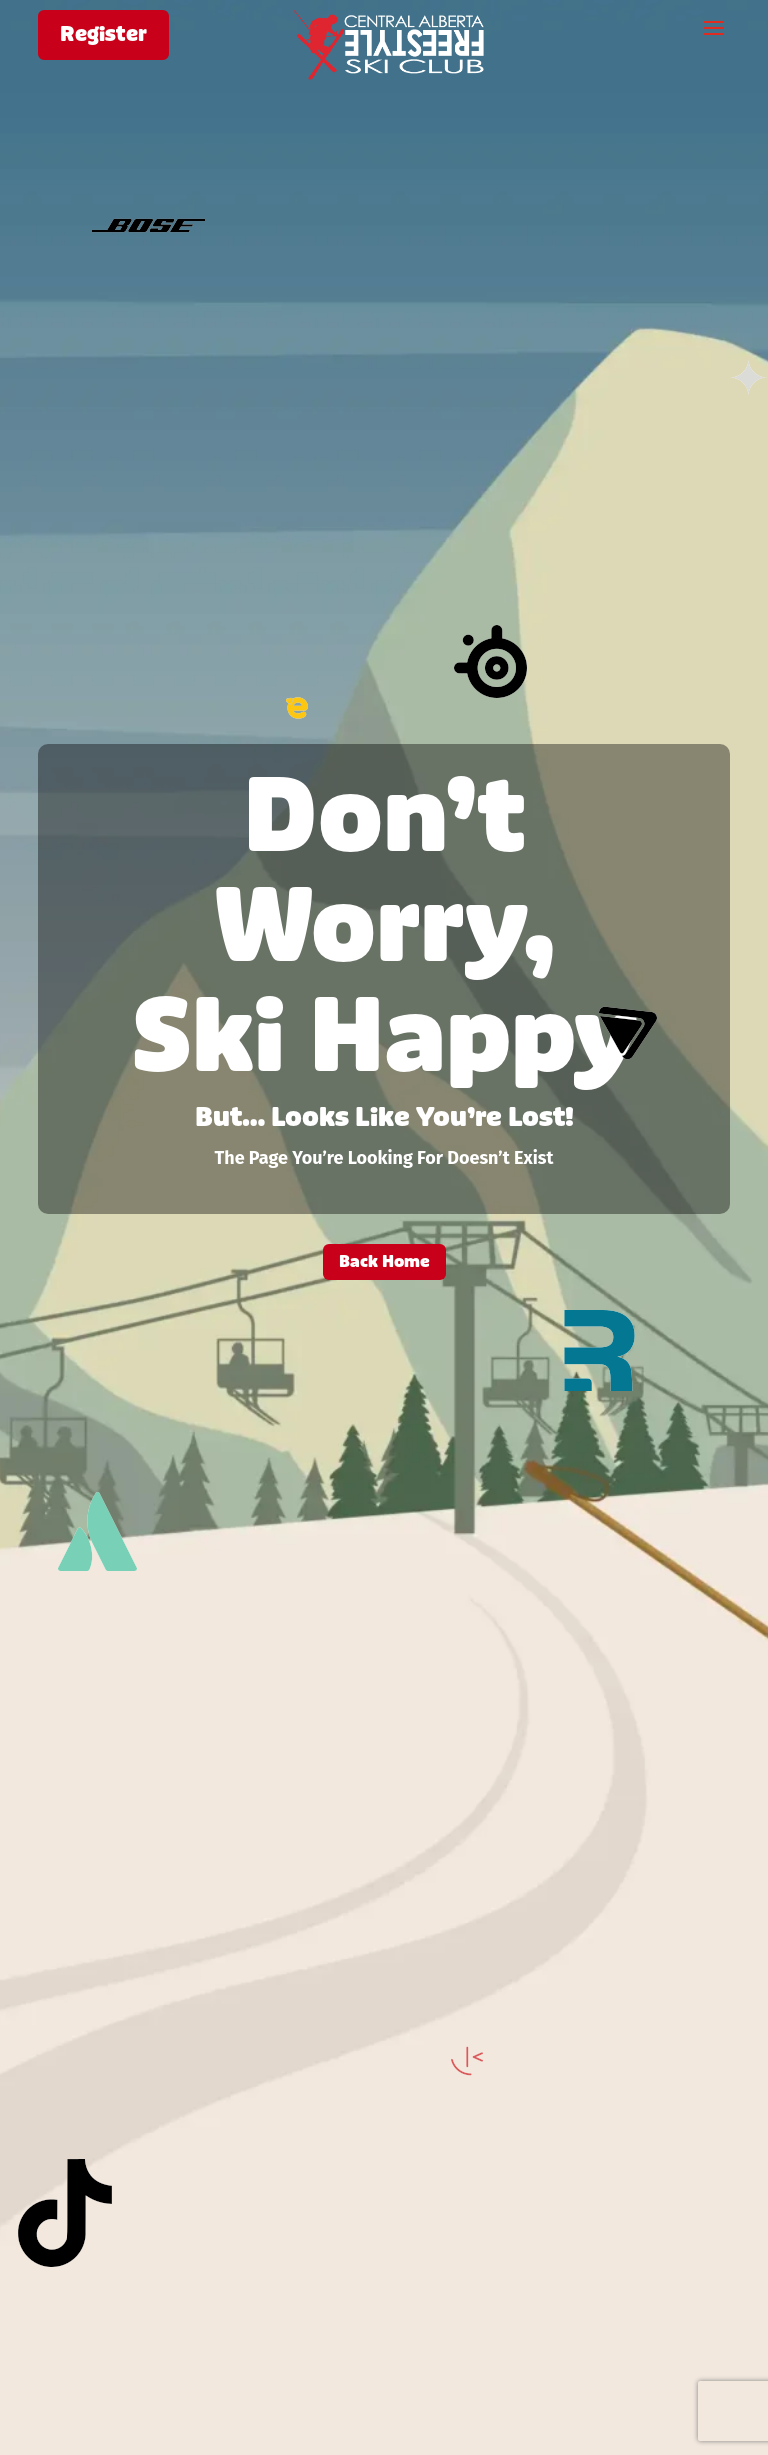  What do you see at coordinates (599, 1350) in the screenshot?
I see `remix framework logo` at bounding box center [599, 1350].